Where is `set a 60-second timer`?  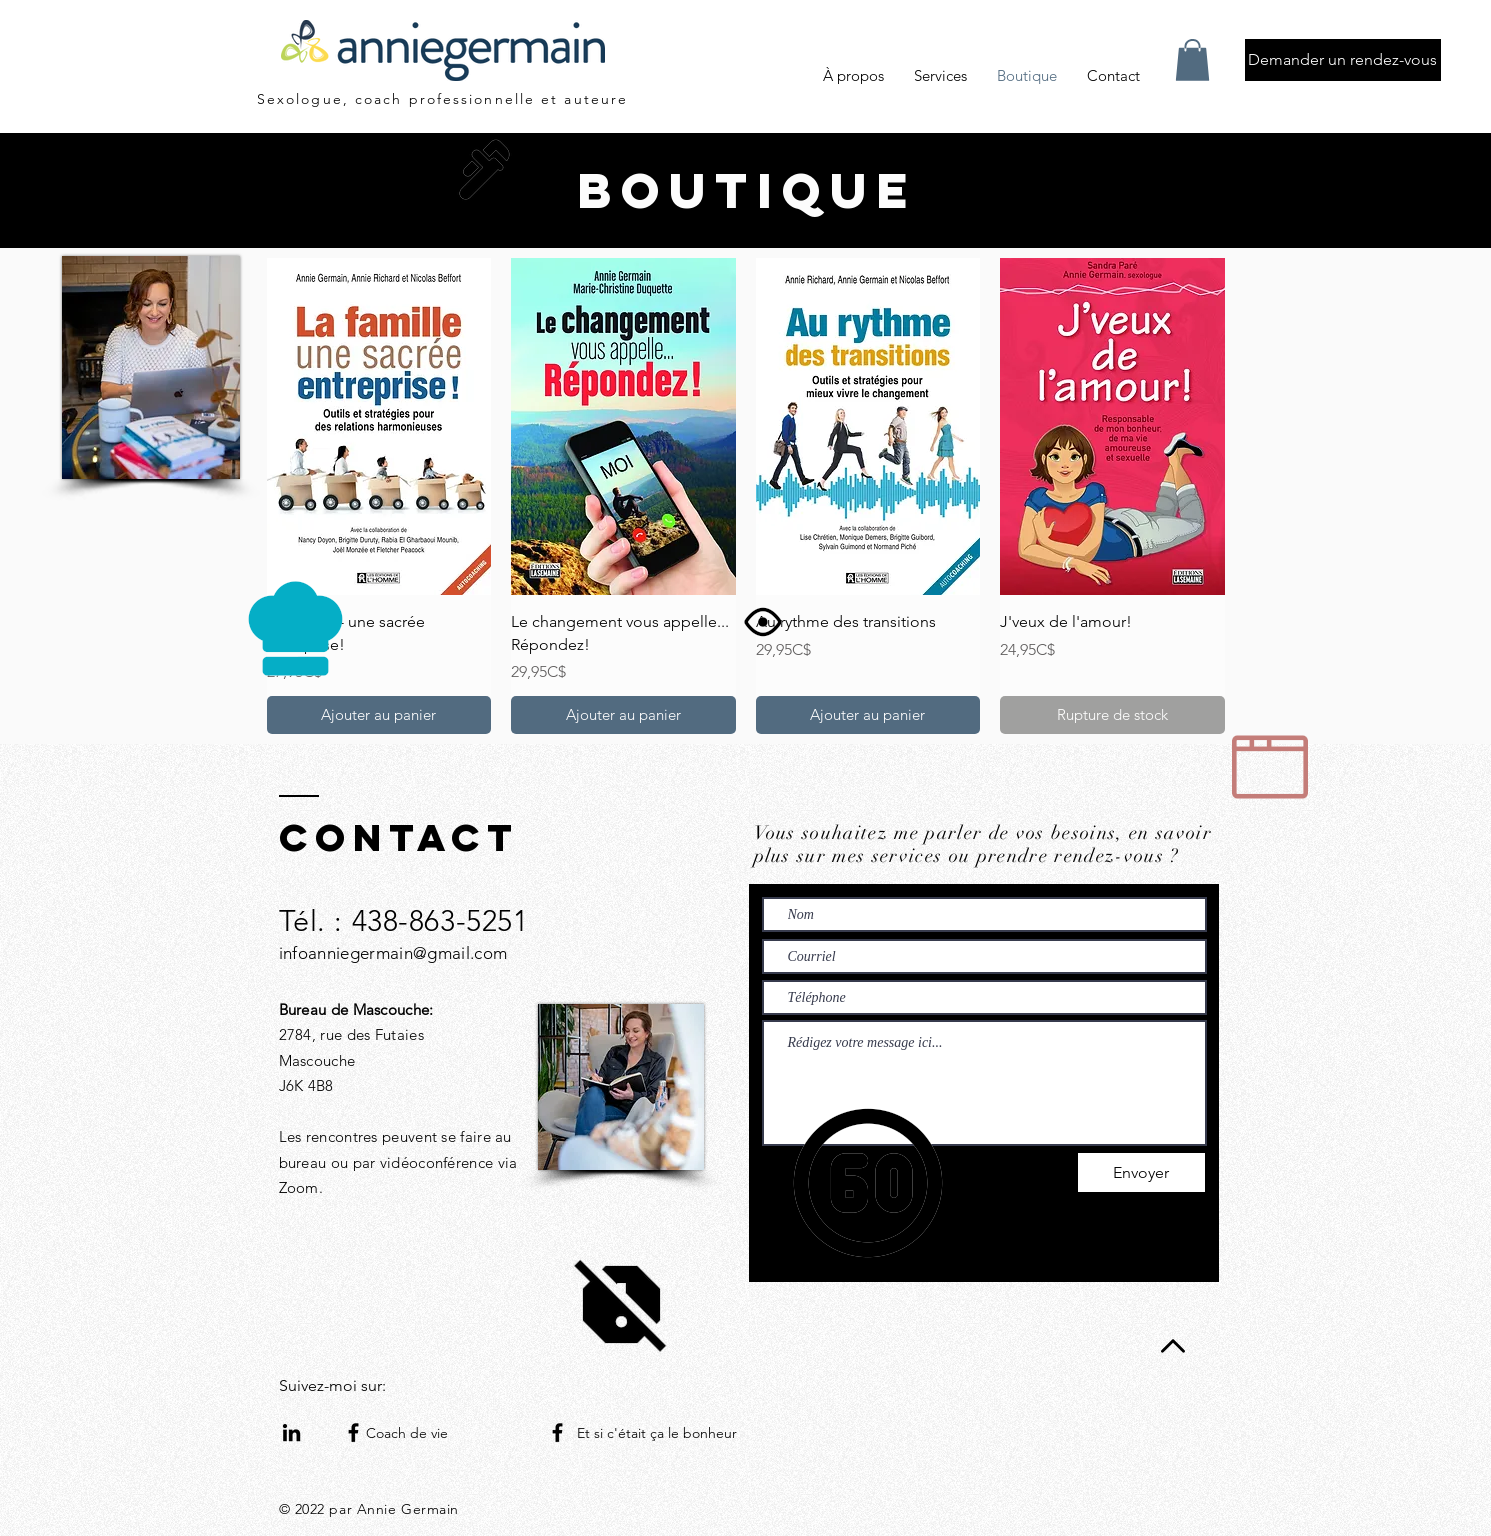
set a 60-second timer is located at coordinates (868, 1183).